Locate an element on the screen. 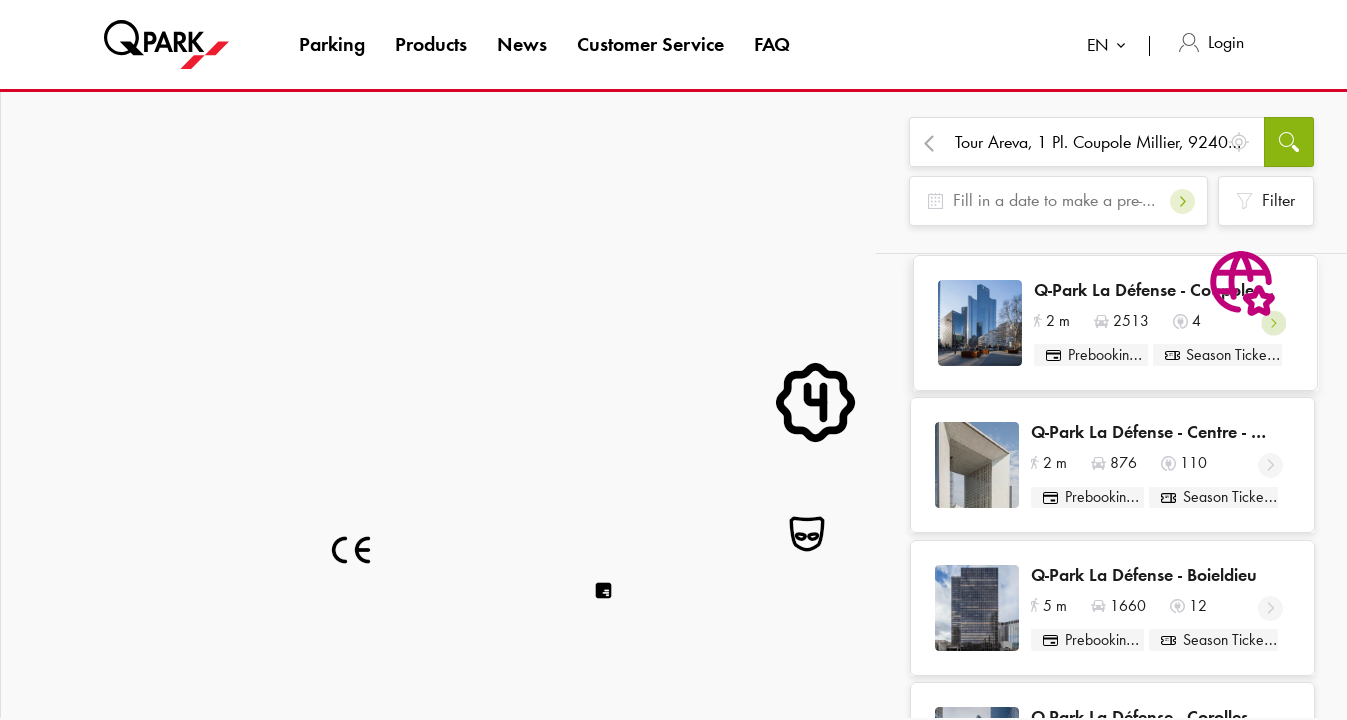 This screenshot has width=1347, height=720. add a website to favorites is located at coordinates (1241, 282).